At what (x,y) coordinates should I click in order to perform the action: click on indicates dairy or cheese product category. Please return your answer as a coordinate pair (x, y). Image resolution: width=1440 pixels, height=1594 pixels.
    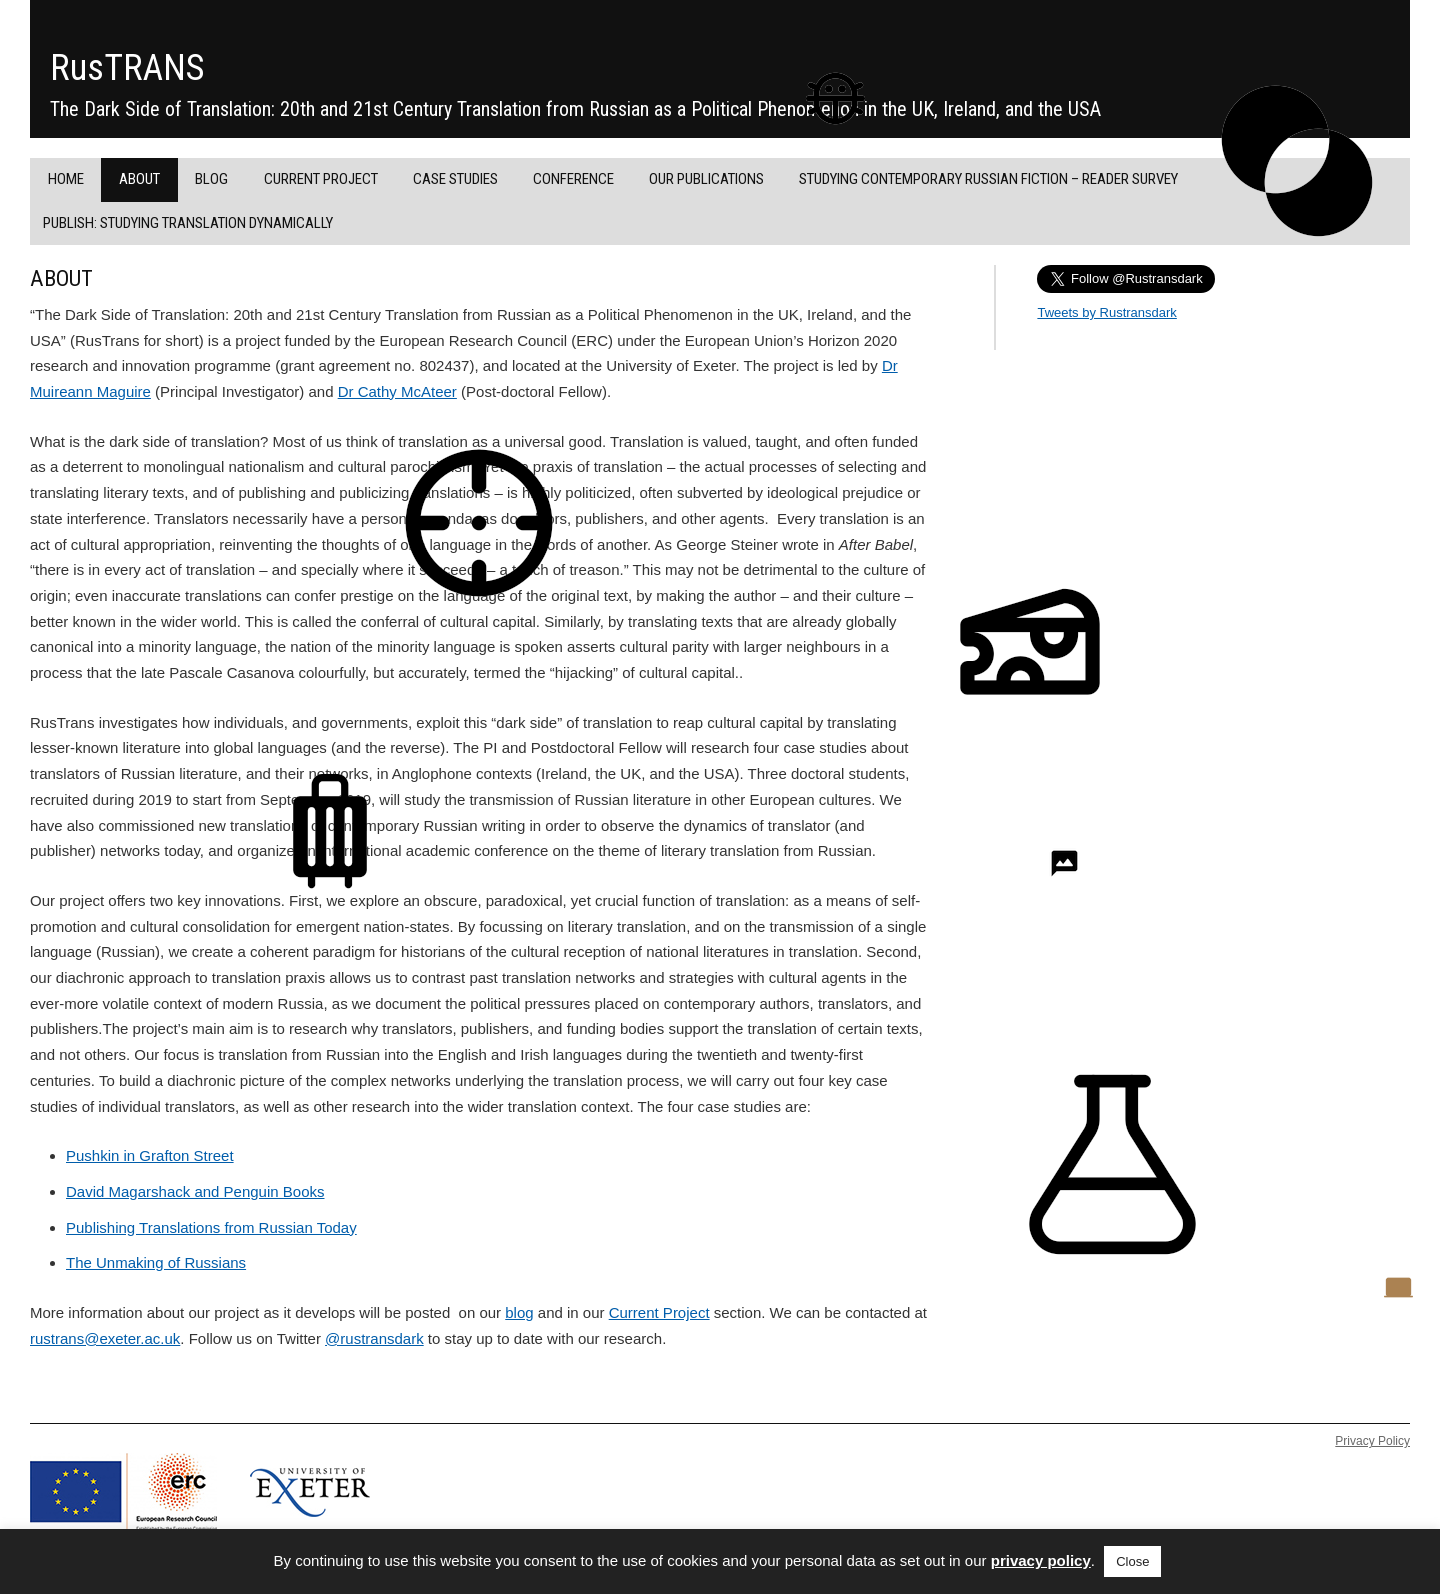
    Looking at the image, I should click on (1030, 649).